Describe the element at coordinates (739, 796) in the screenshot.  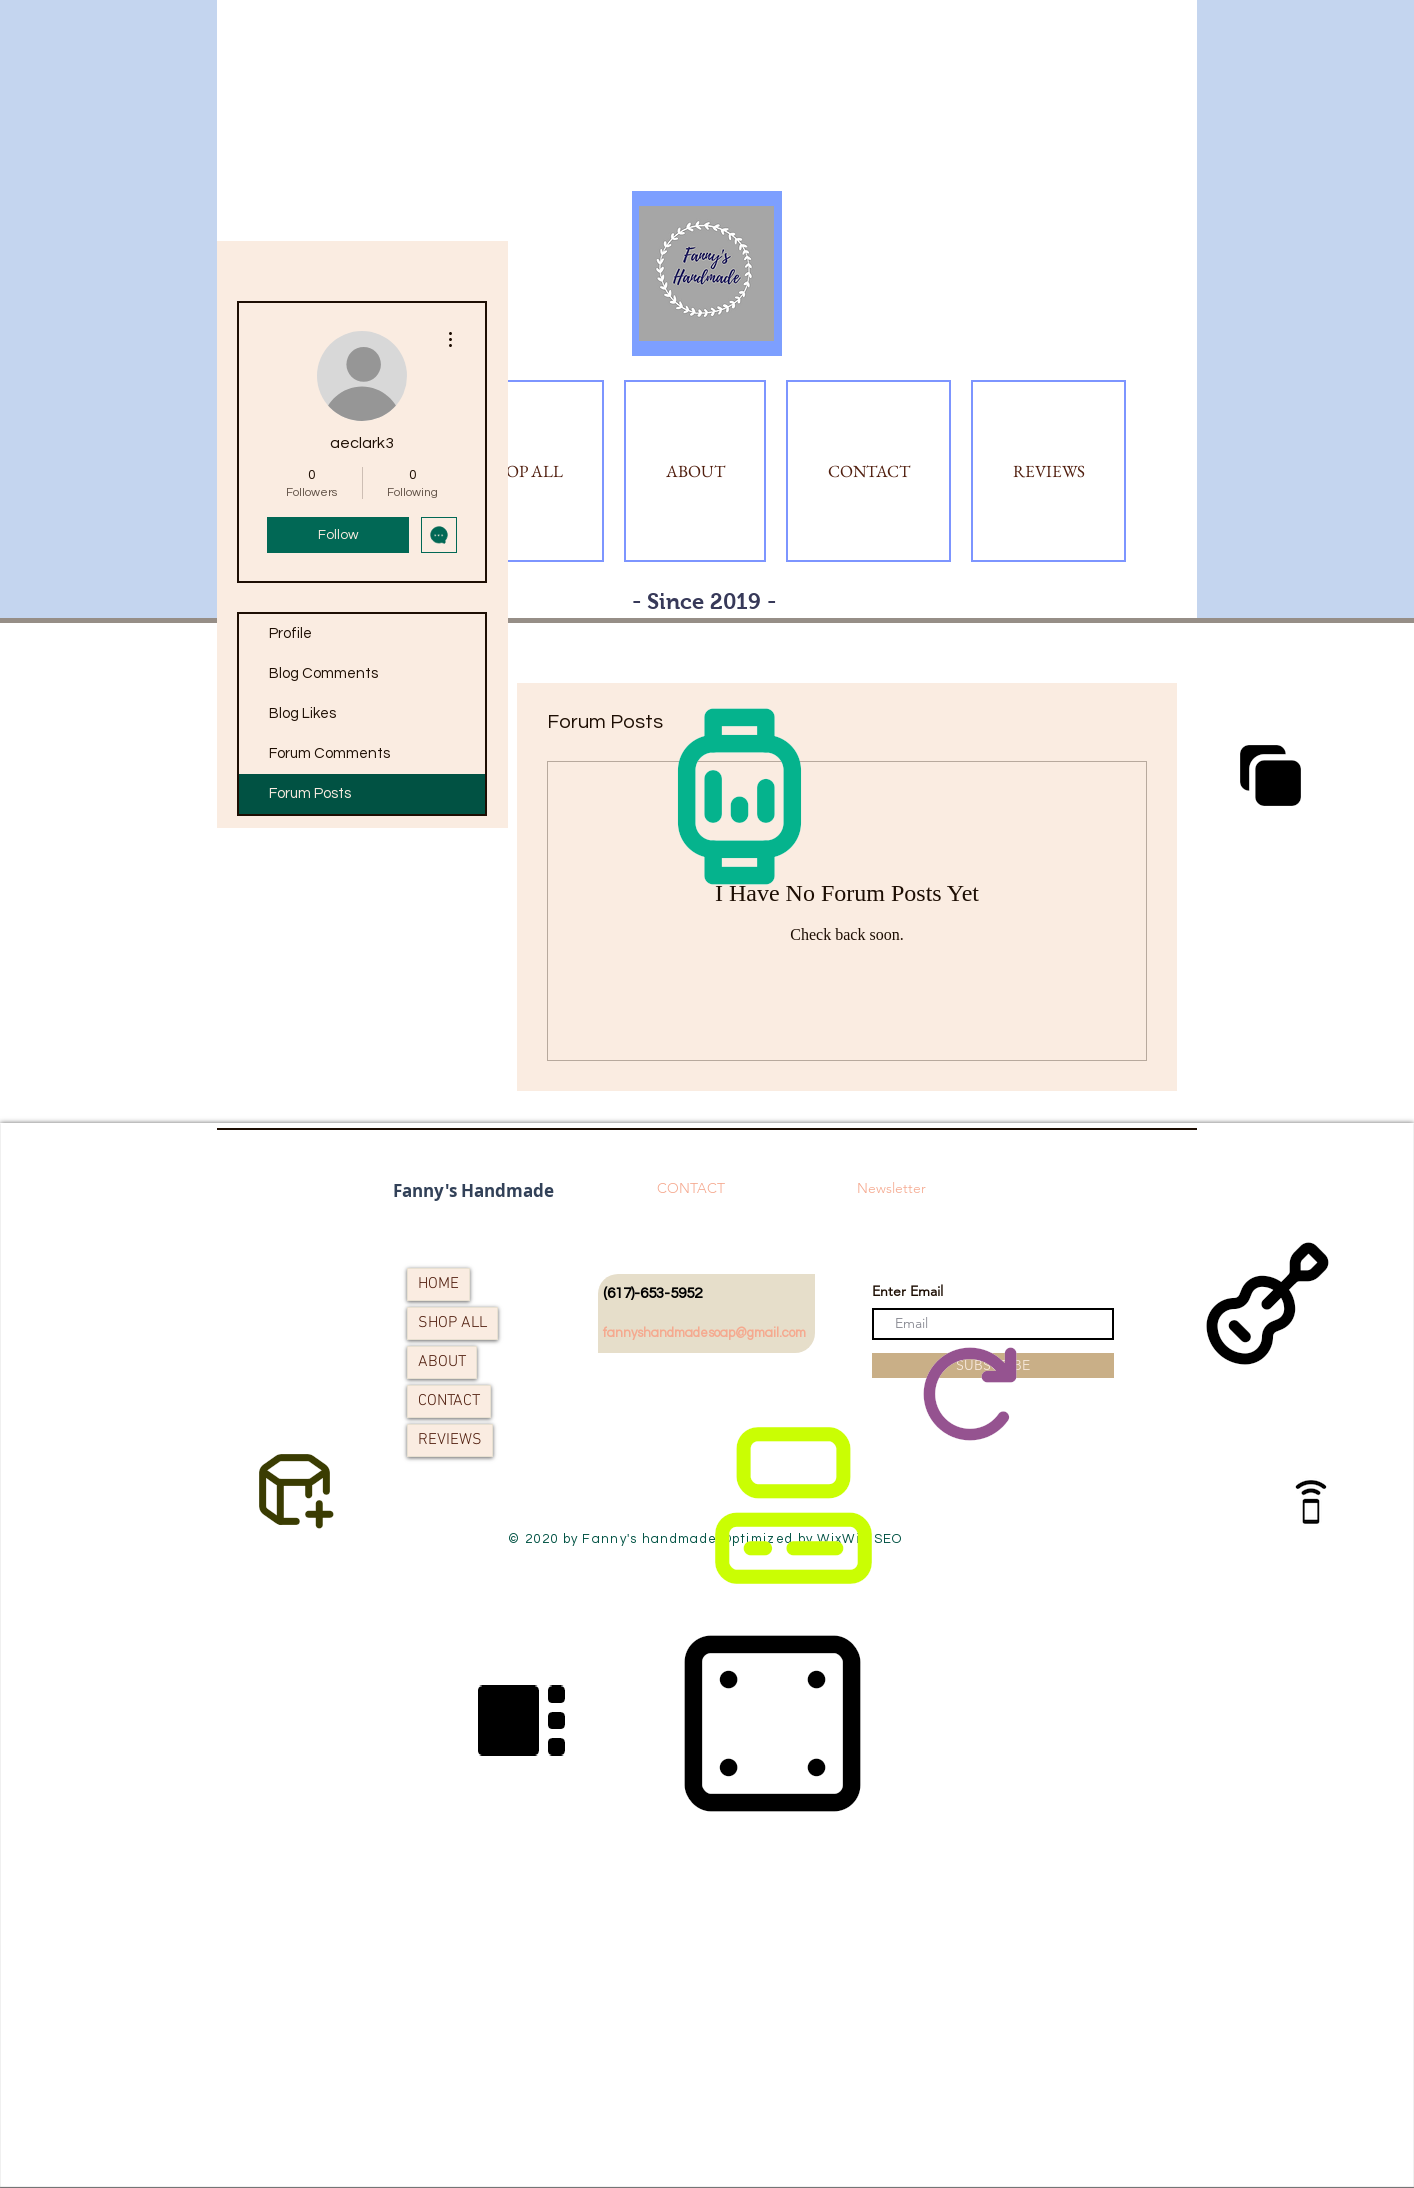
I see `view fitness or health statistics on smartwatch` at that location.